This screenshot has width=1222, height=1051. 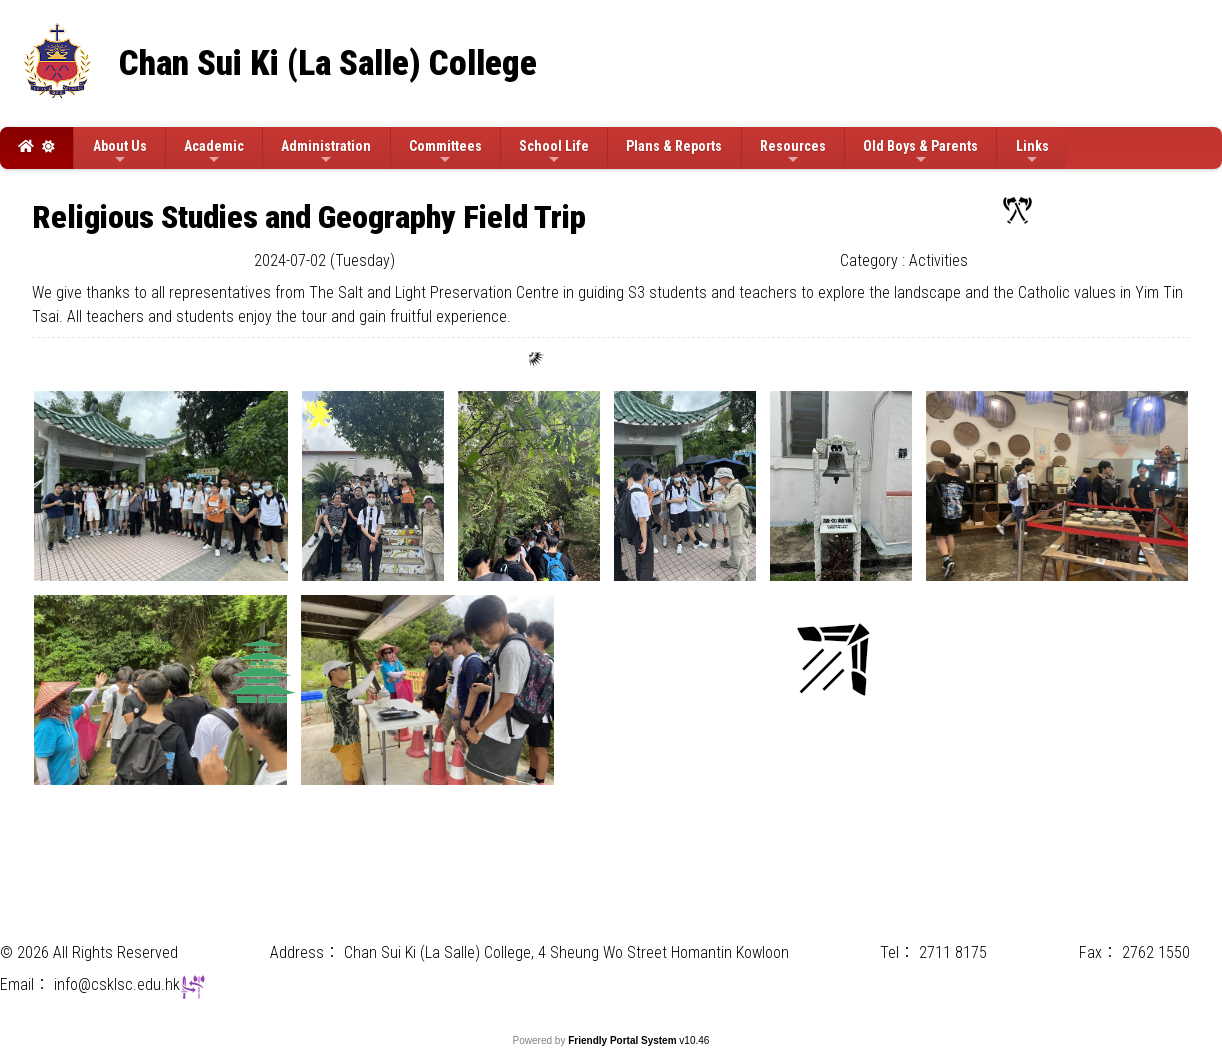 What do you see at coordinates (193, 987) in the screenshot?
I see `switch between equipped weapons` at bounding box center [193, 987].